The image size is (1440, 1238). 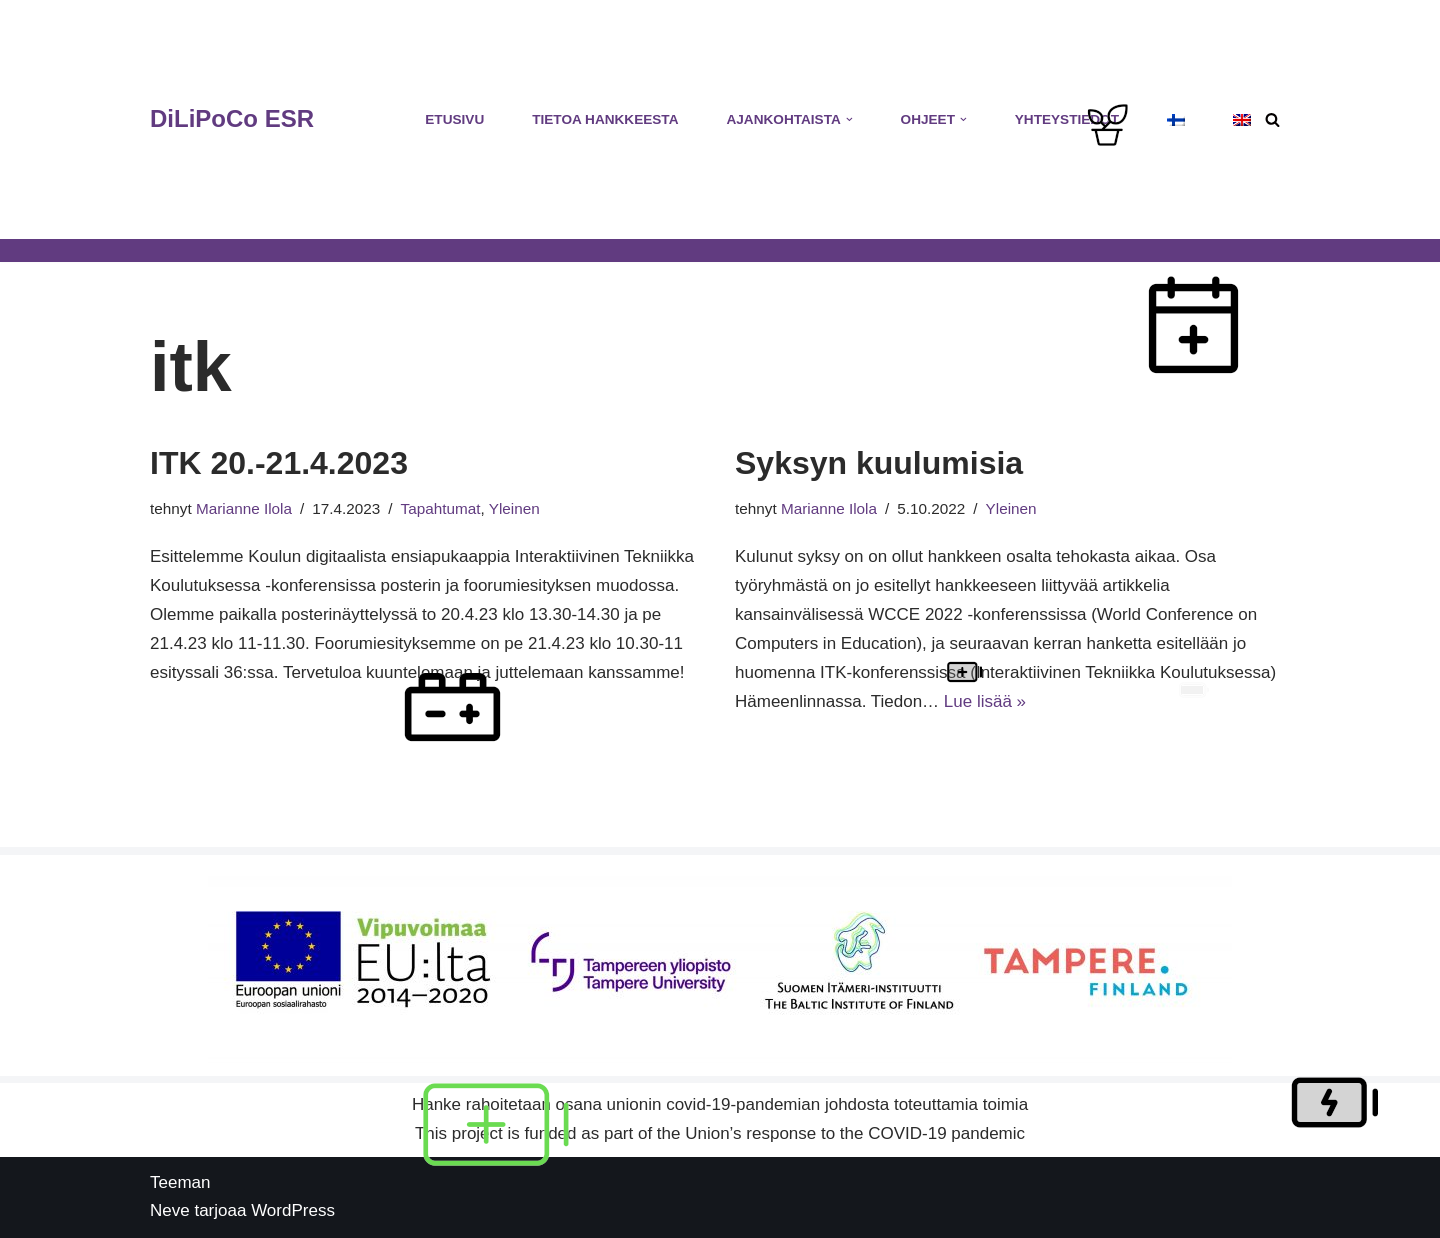 I want to click on indicates device is currently charging, so click(x=1333, y=1102).